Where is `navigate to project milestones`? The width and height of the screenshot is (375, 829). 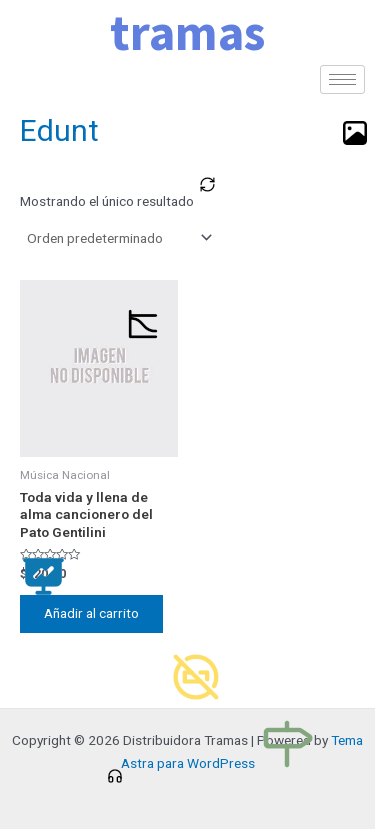
navigate to project milestones is located at coordinates (287, 744).